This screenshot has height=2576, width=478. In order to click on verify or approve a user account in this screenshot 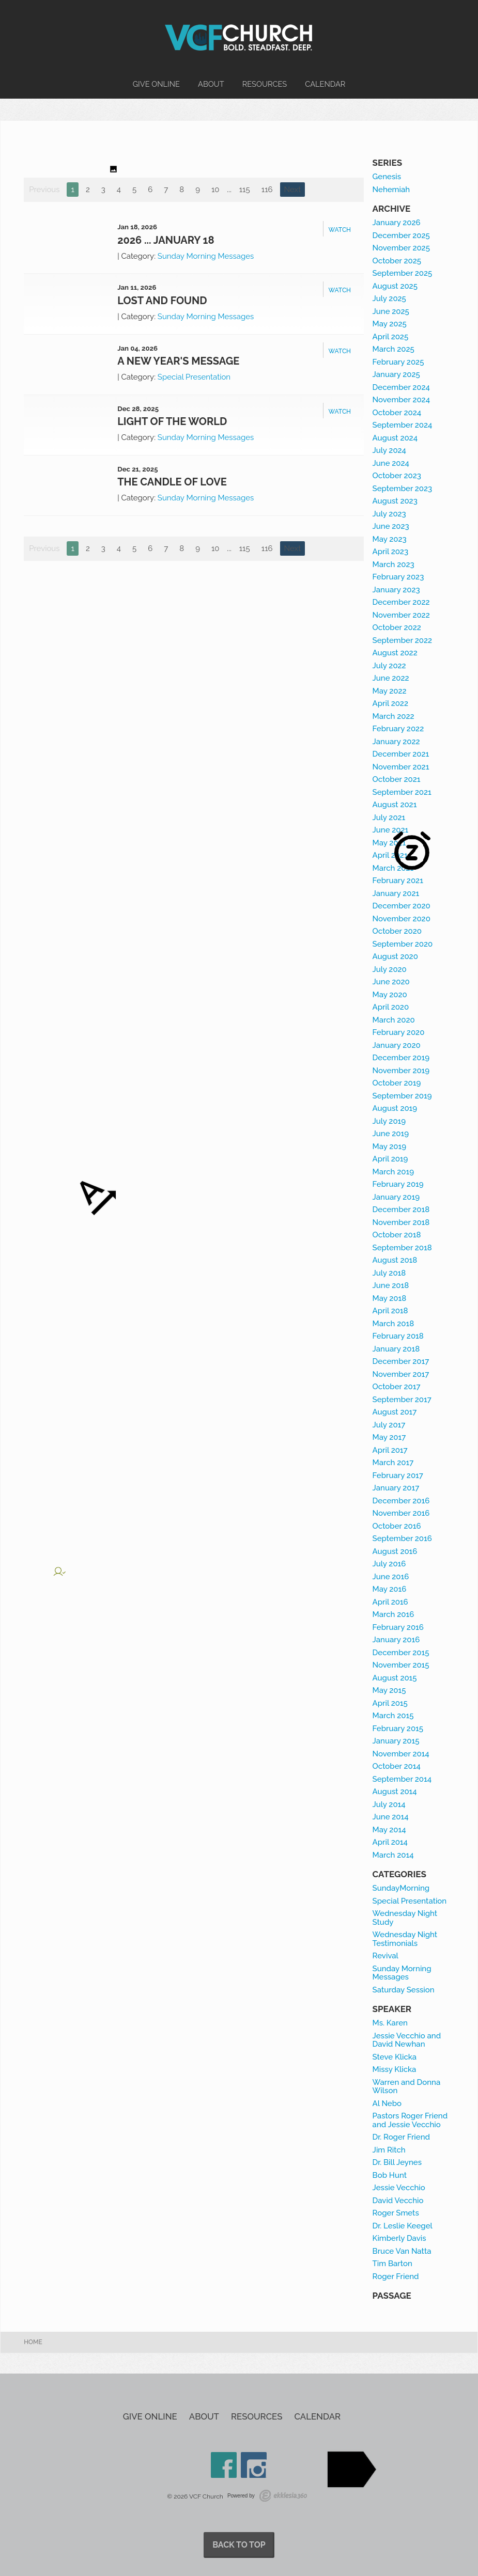, I will do `click(59, 1572)`.